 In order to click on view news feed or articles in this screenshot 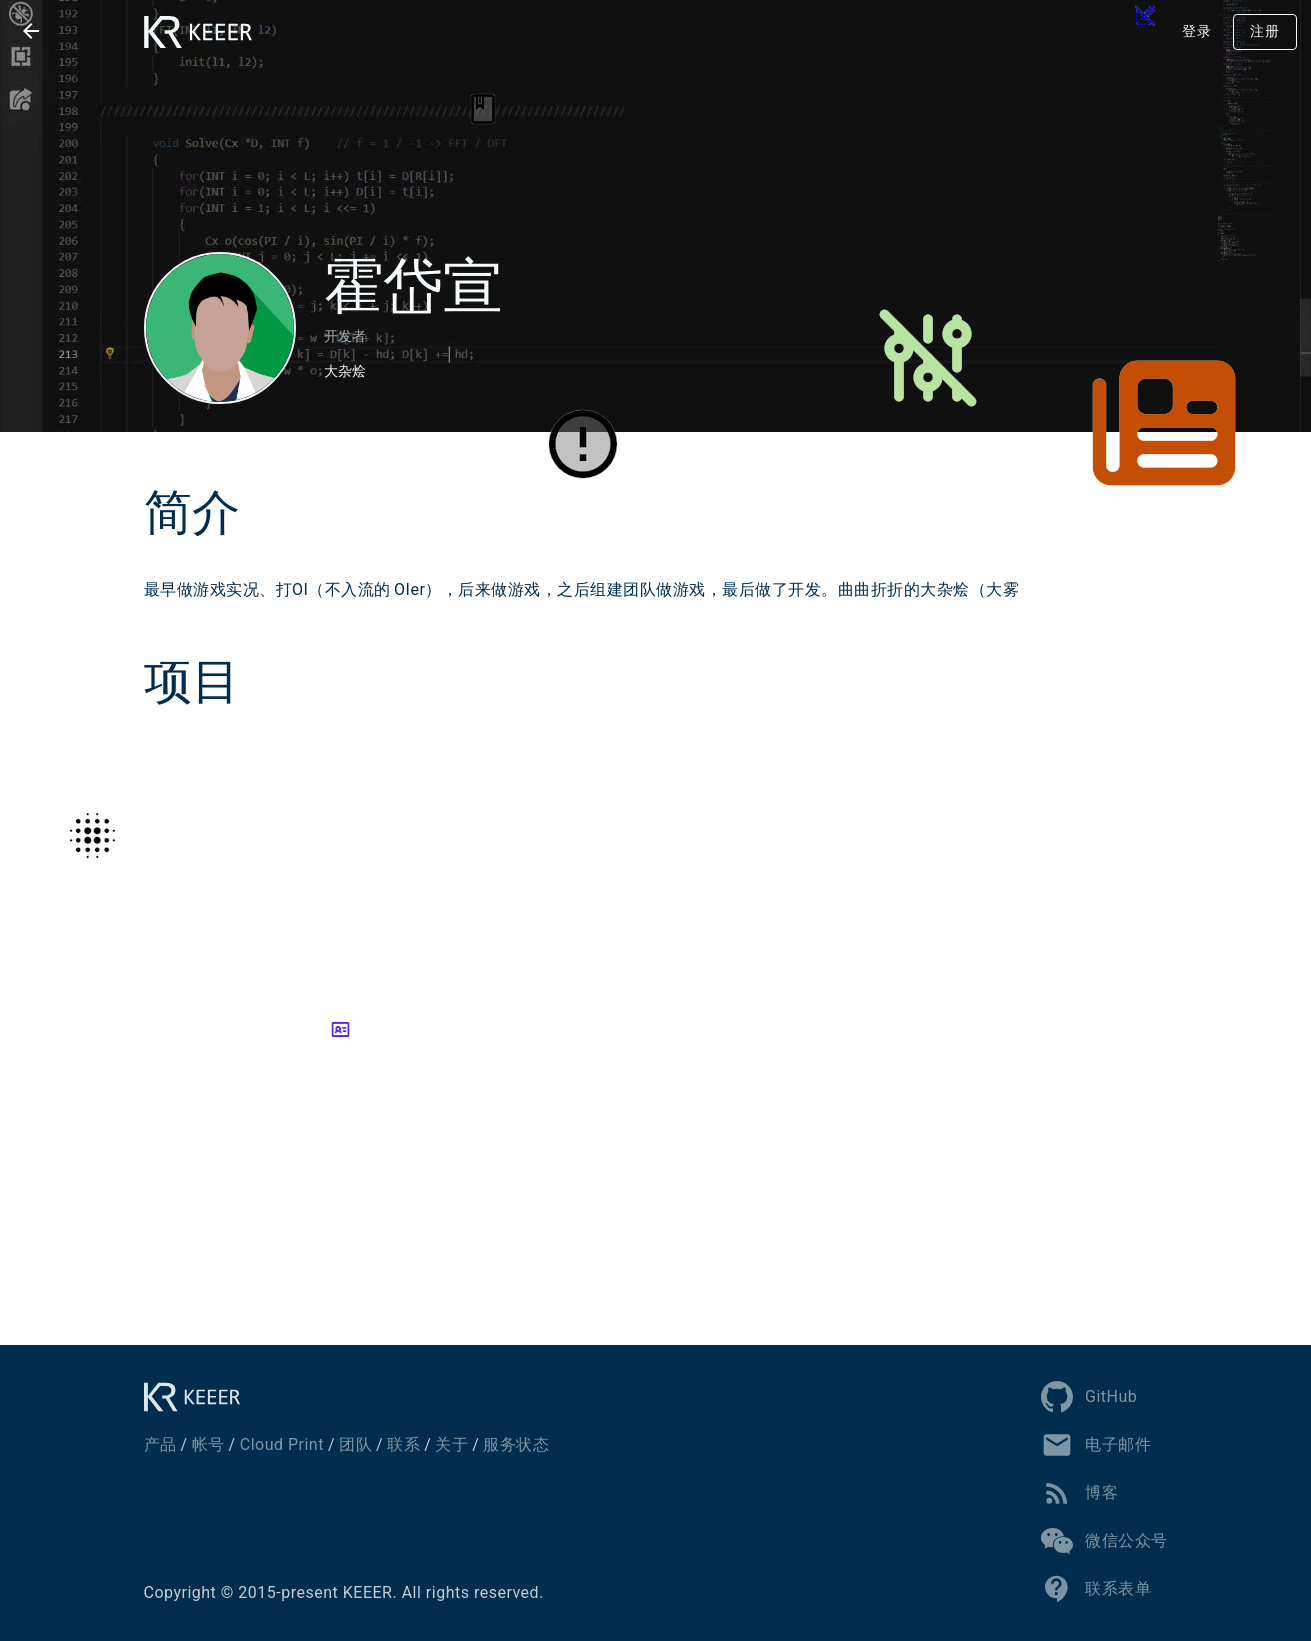, I will do `click(1164, 423)`.